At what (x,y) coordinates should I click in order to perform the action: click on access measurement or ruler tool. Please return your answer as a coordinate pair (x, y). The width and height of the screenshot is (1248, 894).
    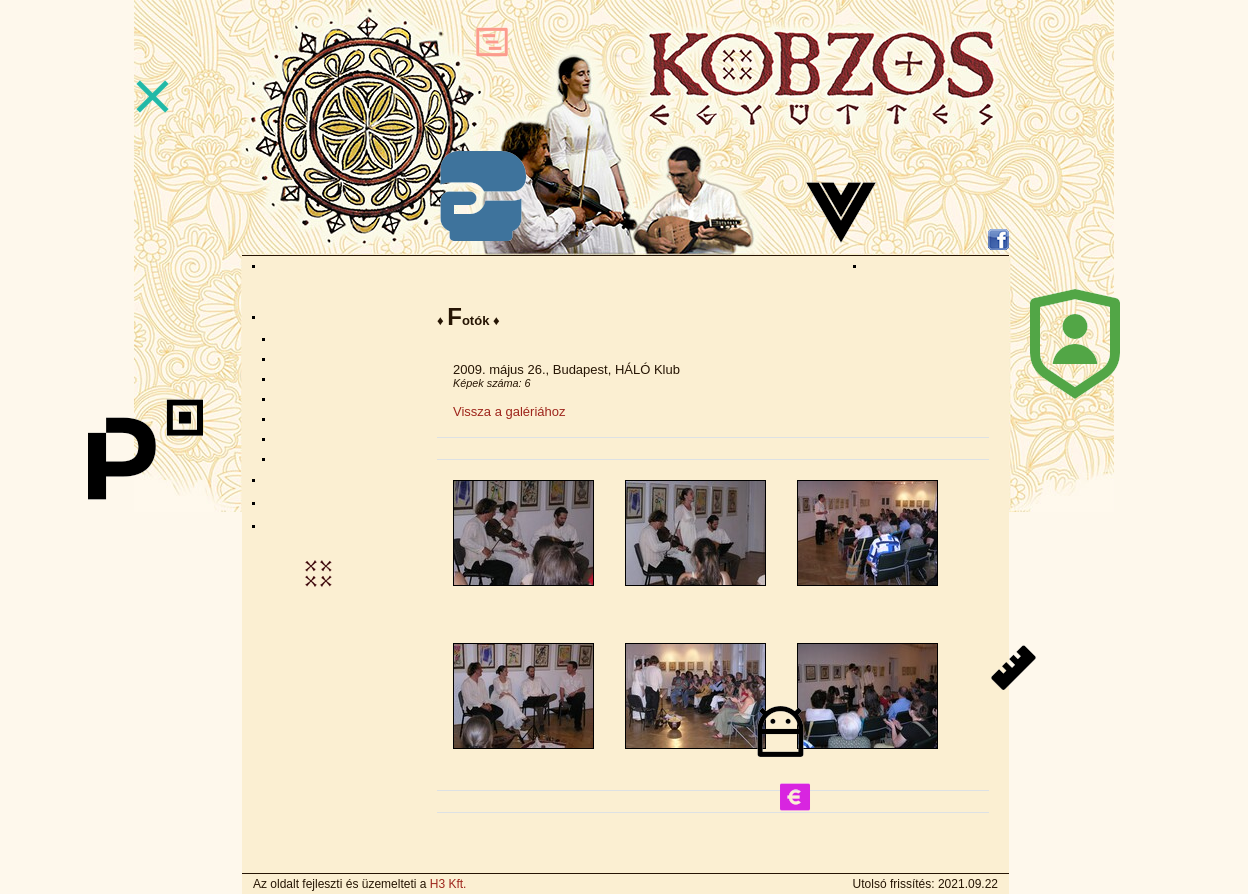
    Looking at the image, I should click on (1013, 666).